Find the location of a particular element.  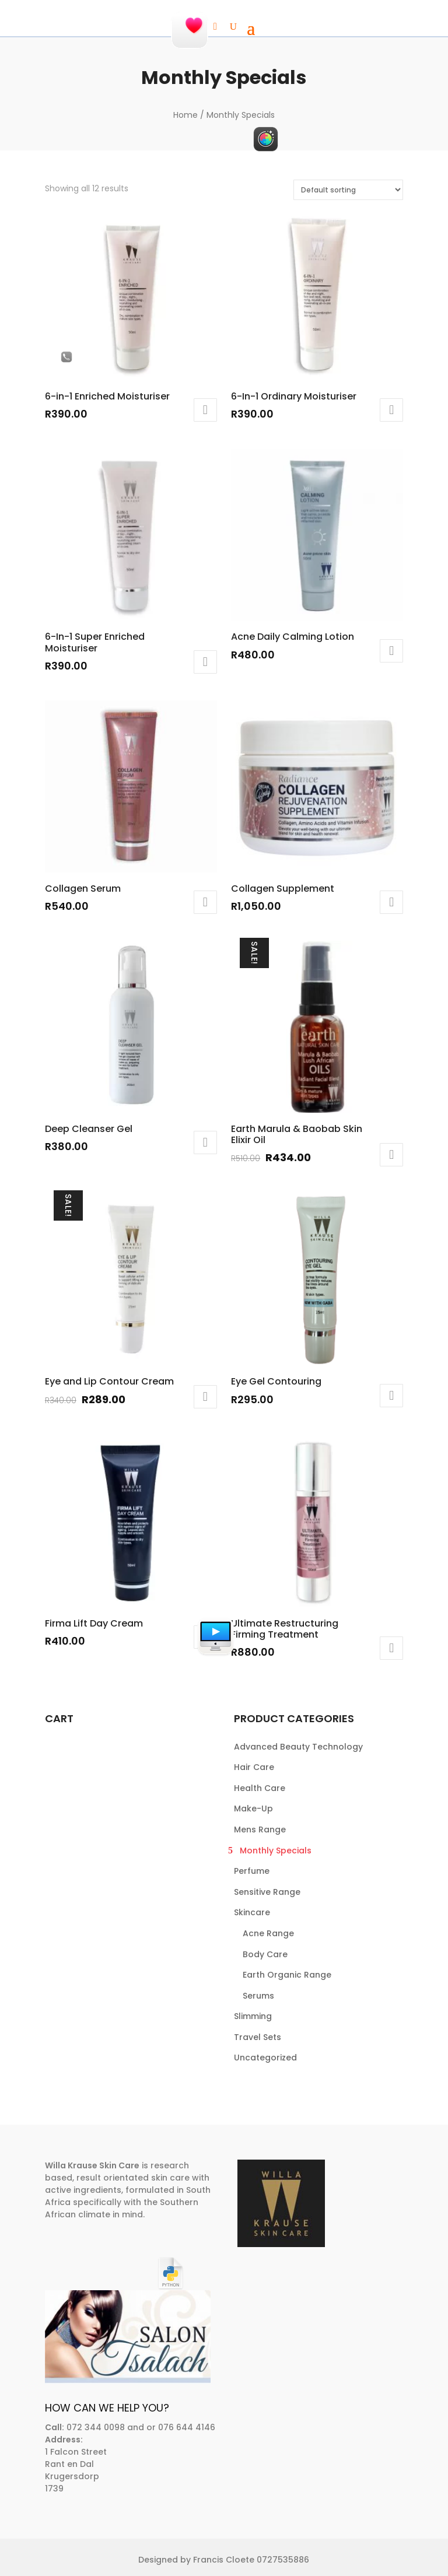

a python source code file is located at coordinates (170, 2273).